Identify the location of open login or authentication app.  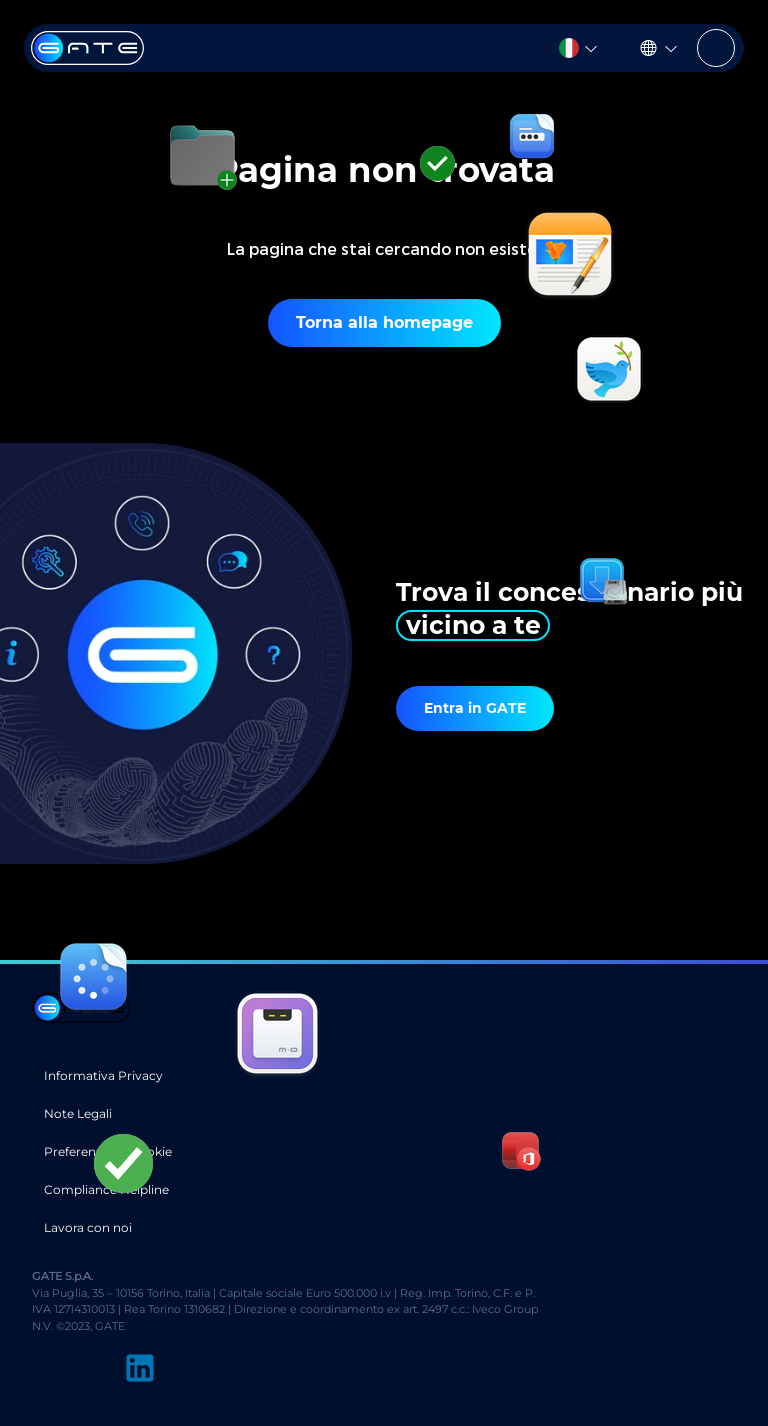
(532, 136).